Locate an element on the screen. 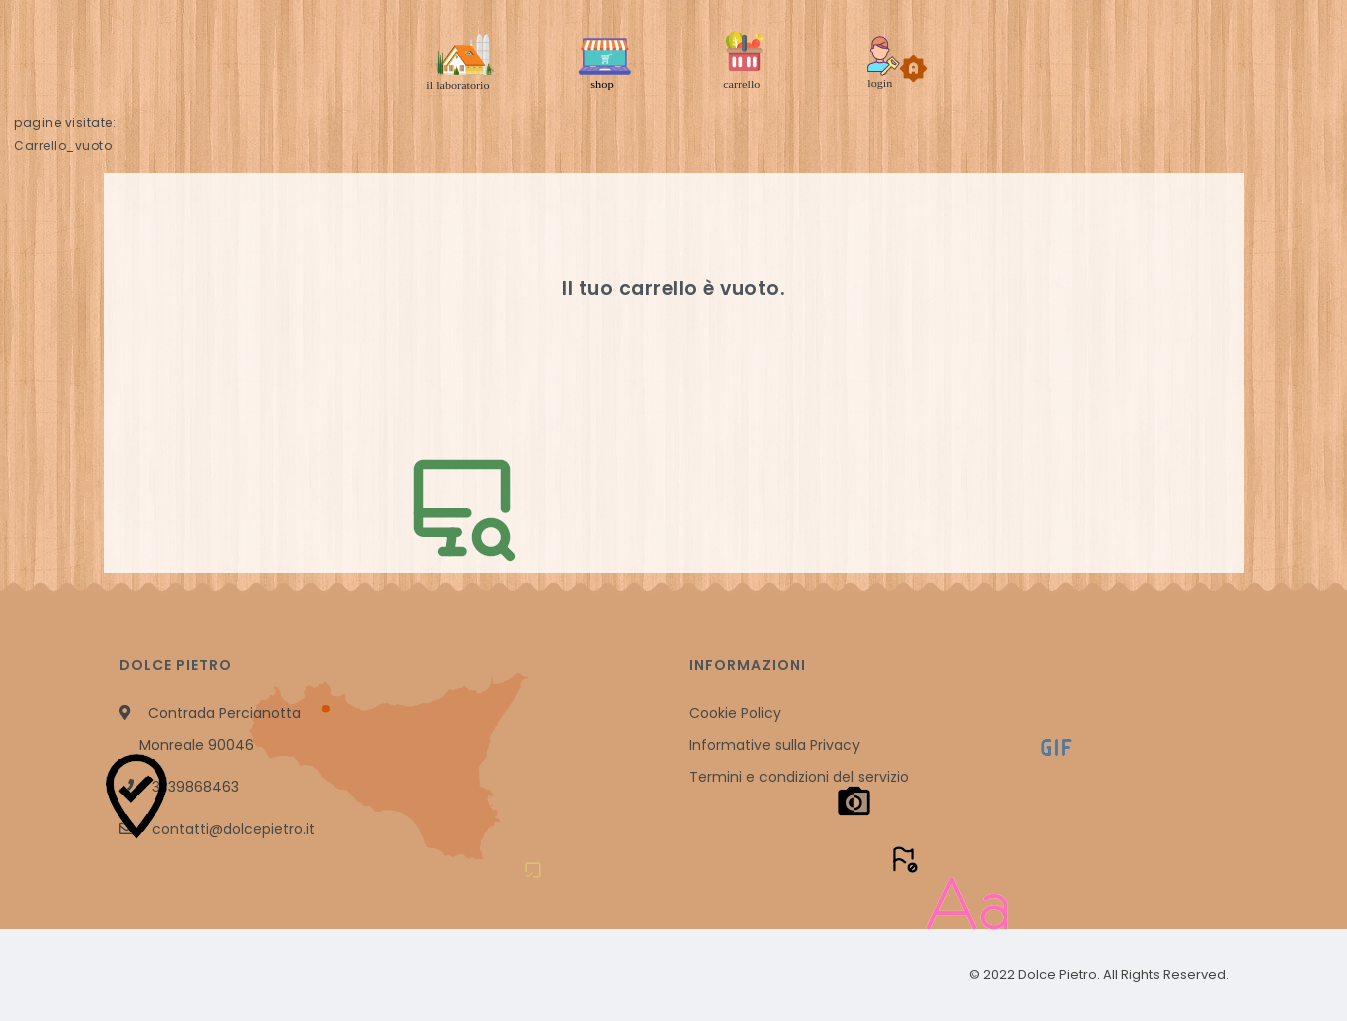  enable automatic brightness adjustment is located at coordinates (913, 68).